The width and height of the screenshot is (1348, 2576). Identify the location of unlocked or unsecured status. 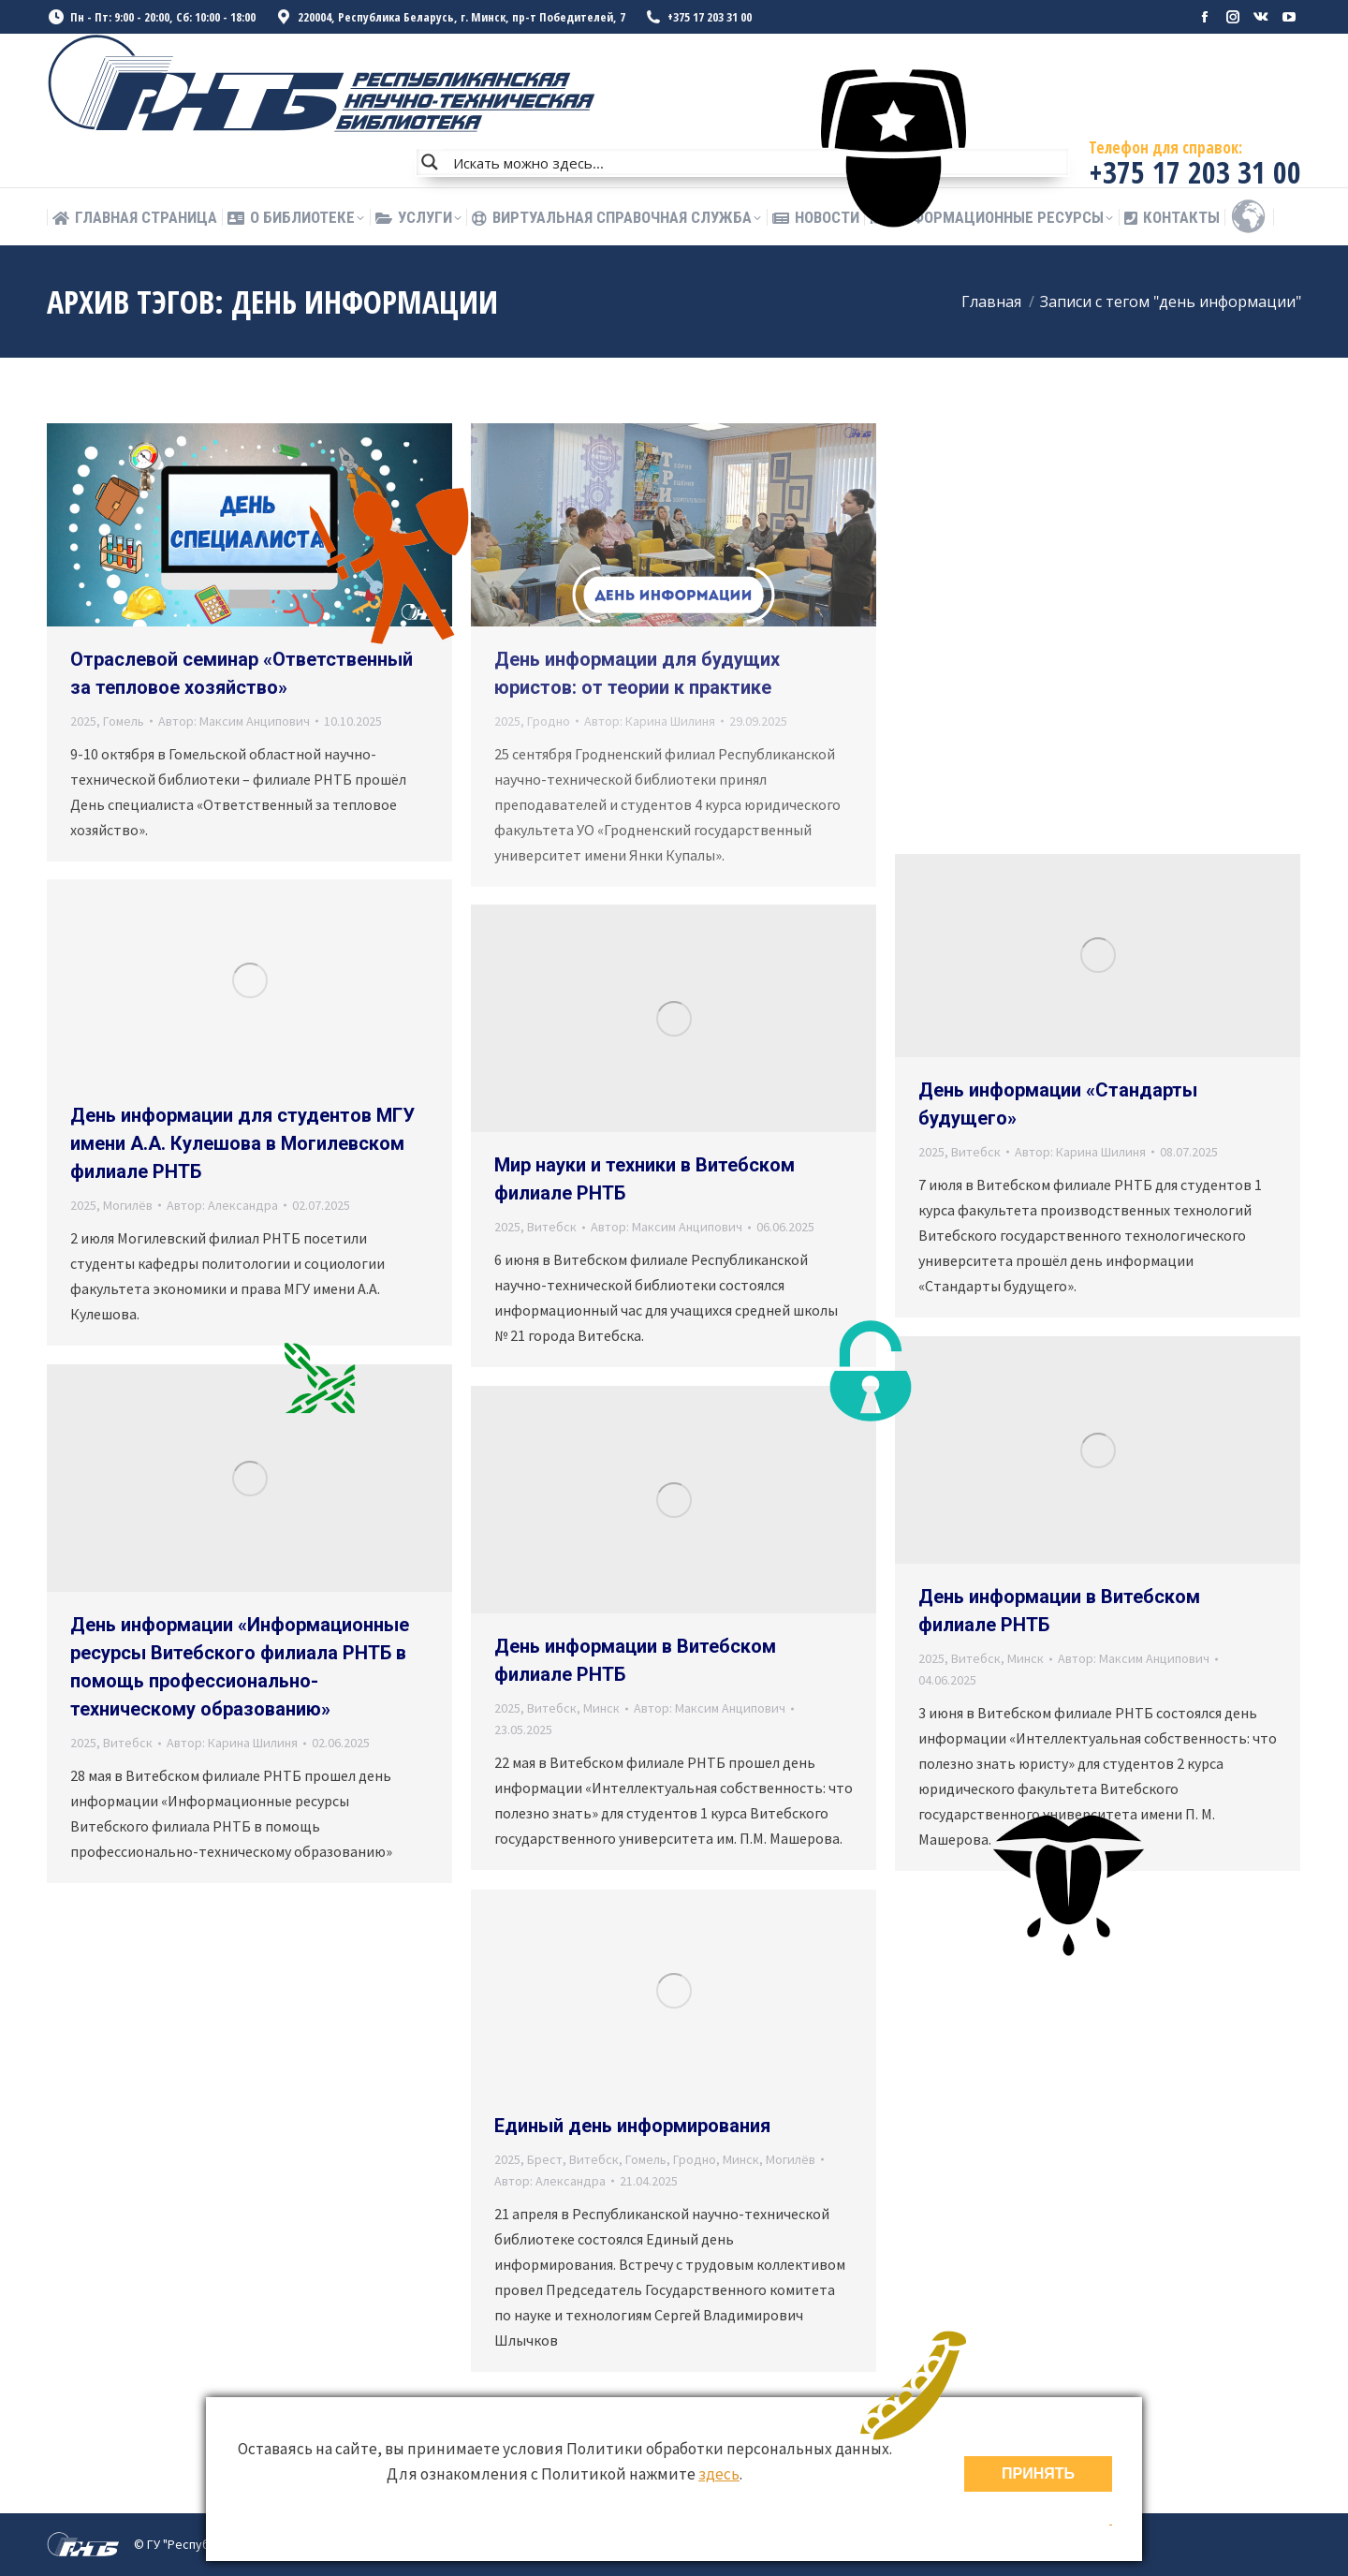
(871, 1371).